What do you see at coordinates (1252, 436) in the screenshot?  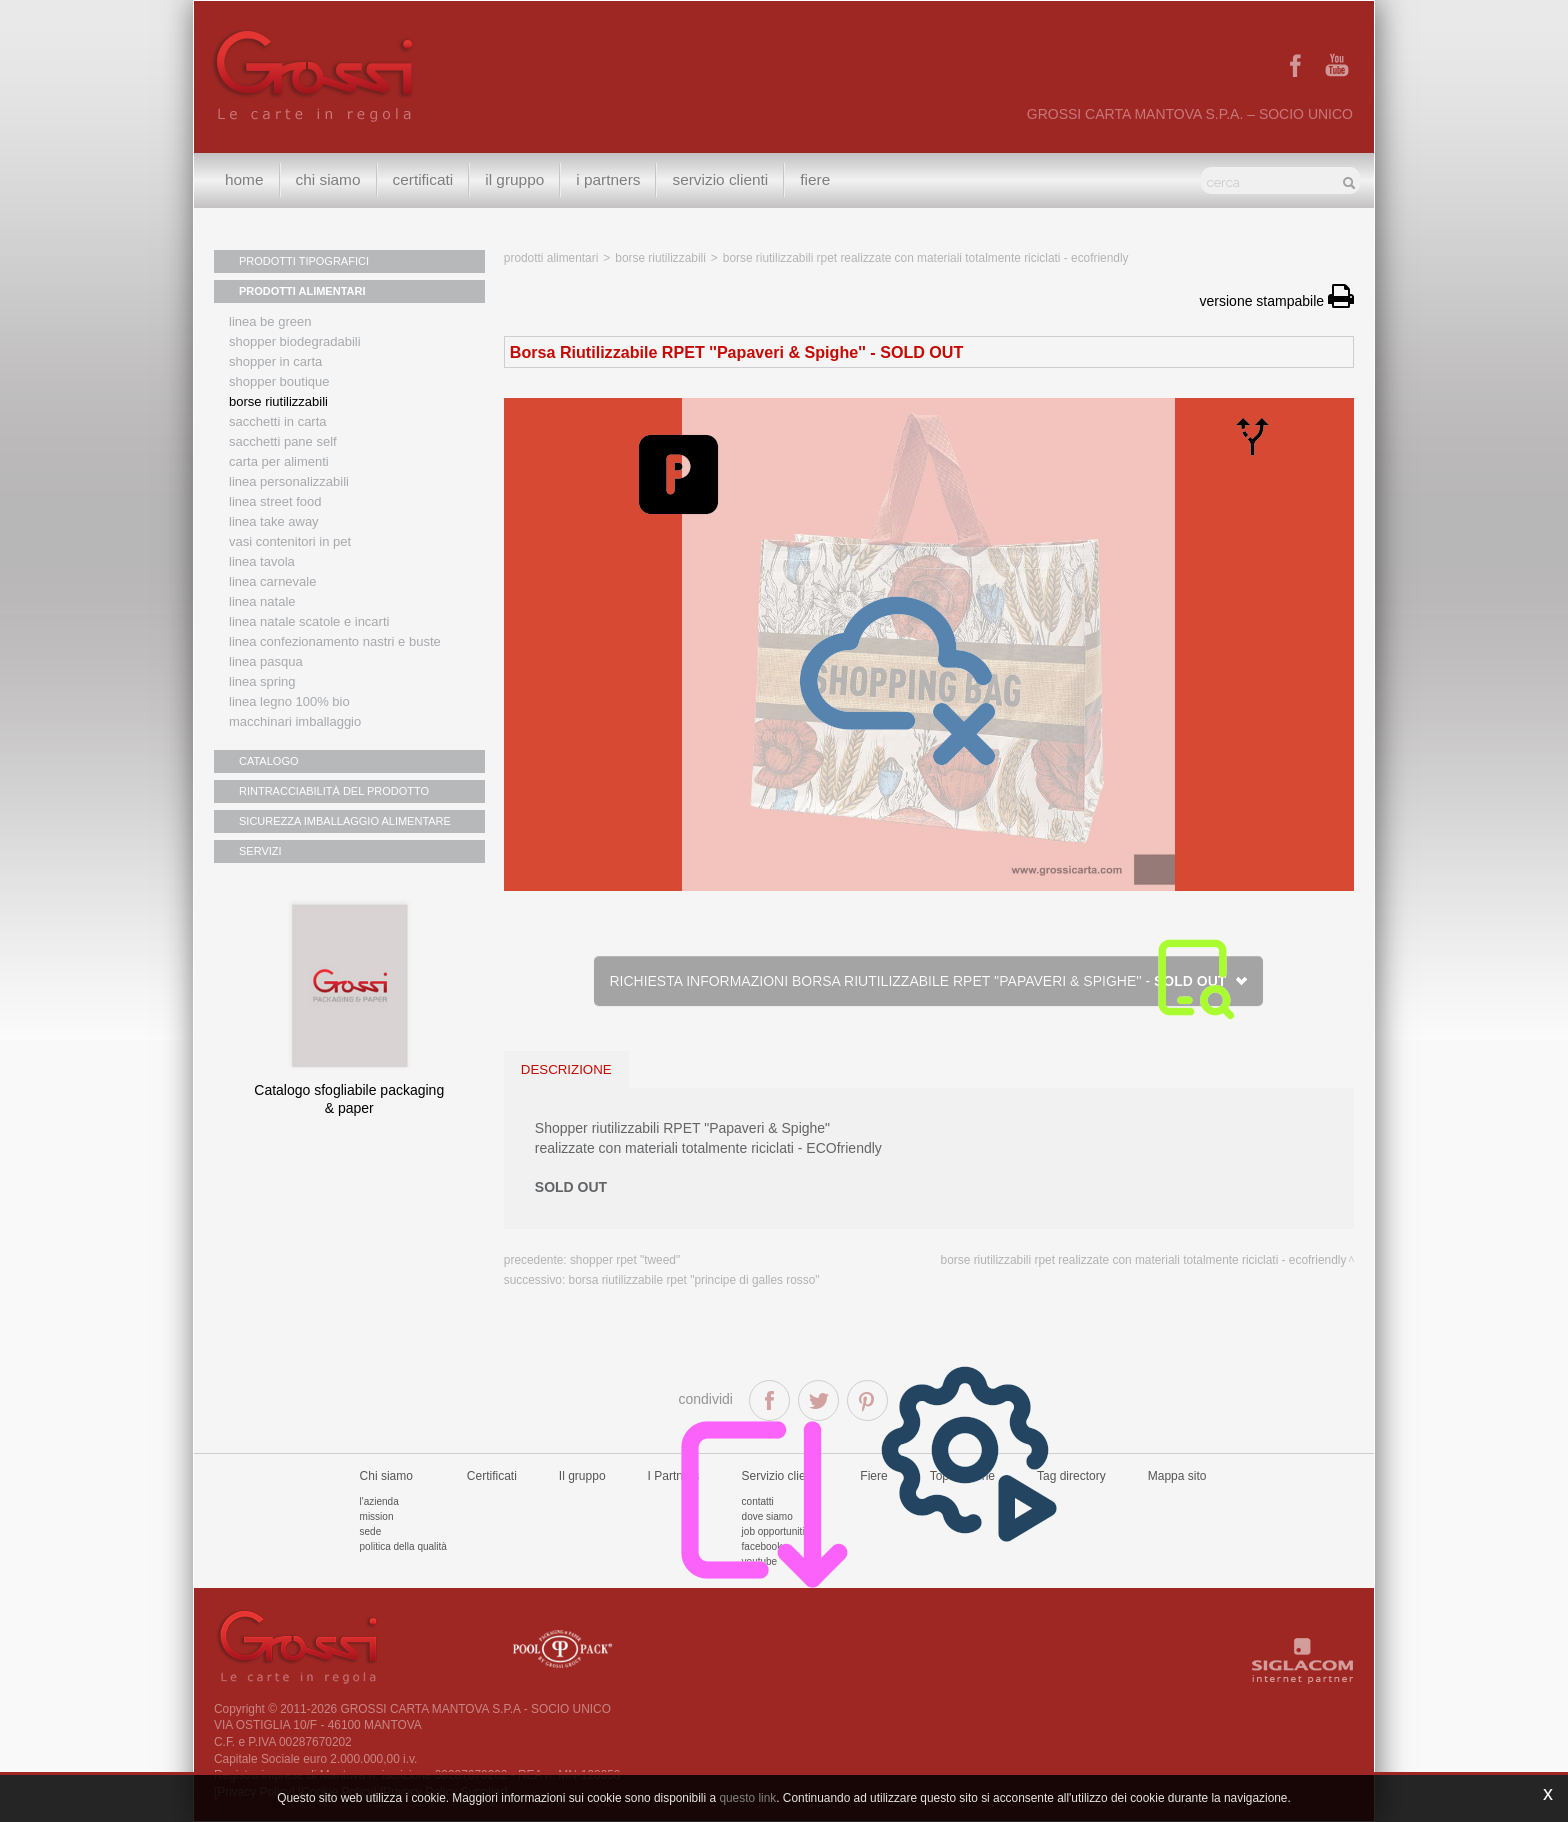 I see `view alternative routes` at bounding box center [1252, 436].